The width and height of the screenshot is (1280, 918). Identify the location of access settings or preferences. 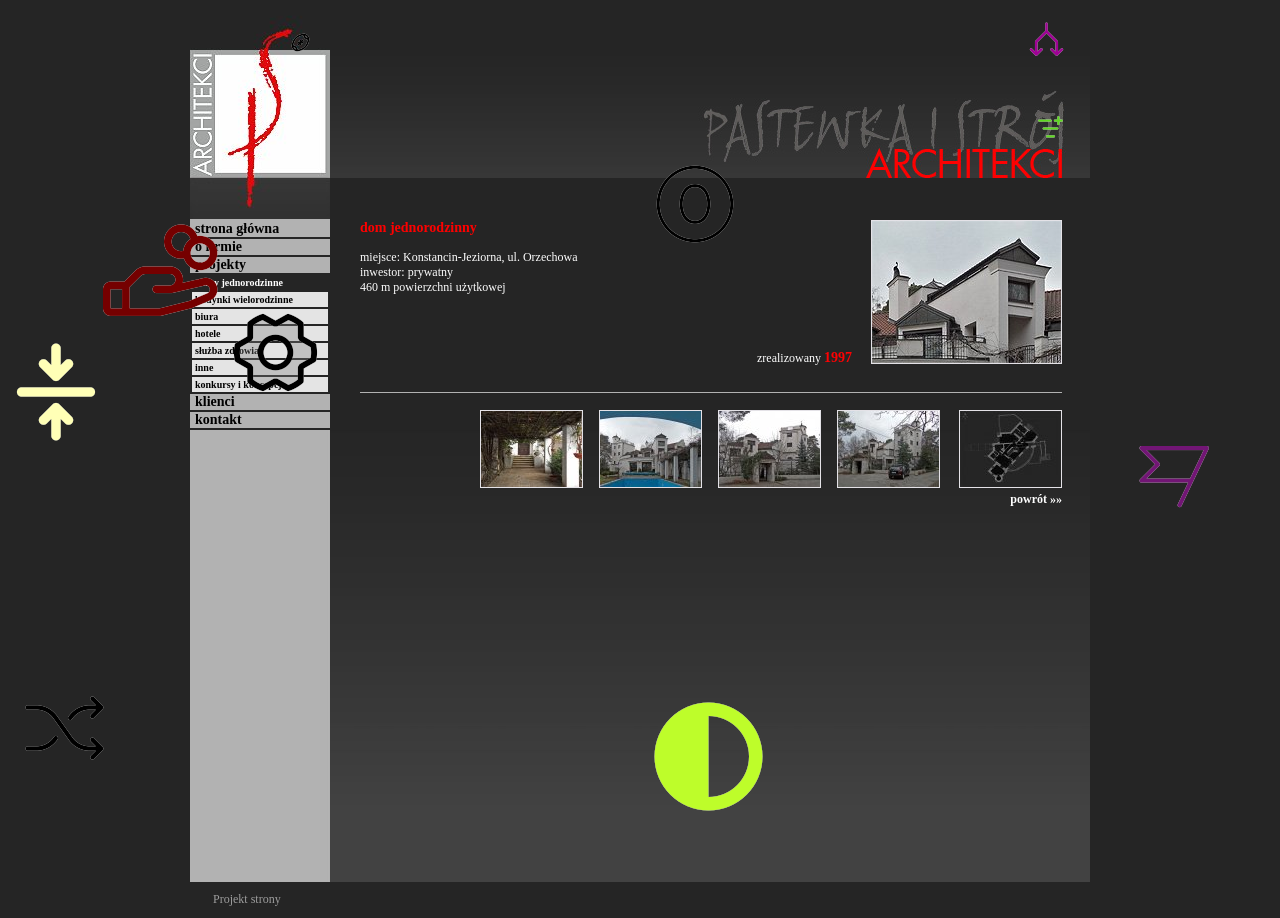
(275, 352).